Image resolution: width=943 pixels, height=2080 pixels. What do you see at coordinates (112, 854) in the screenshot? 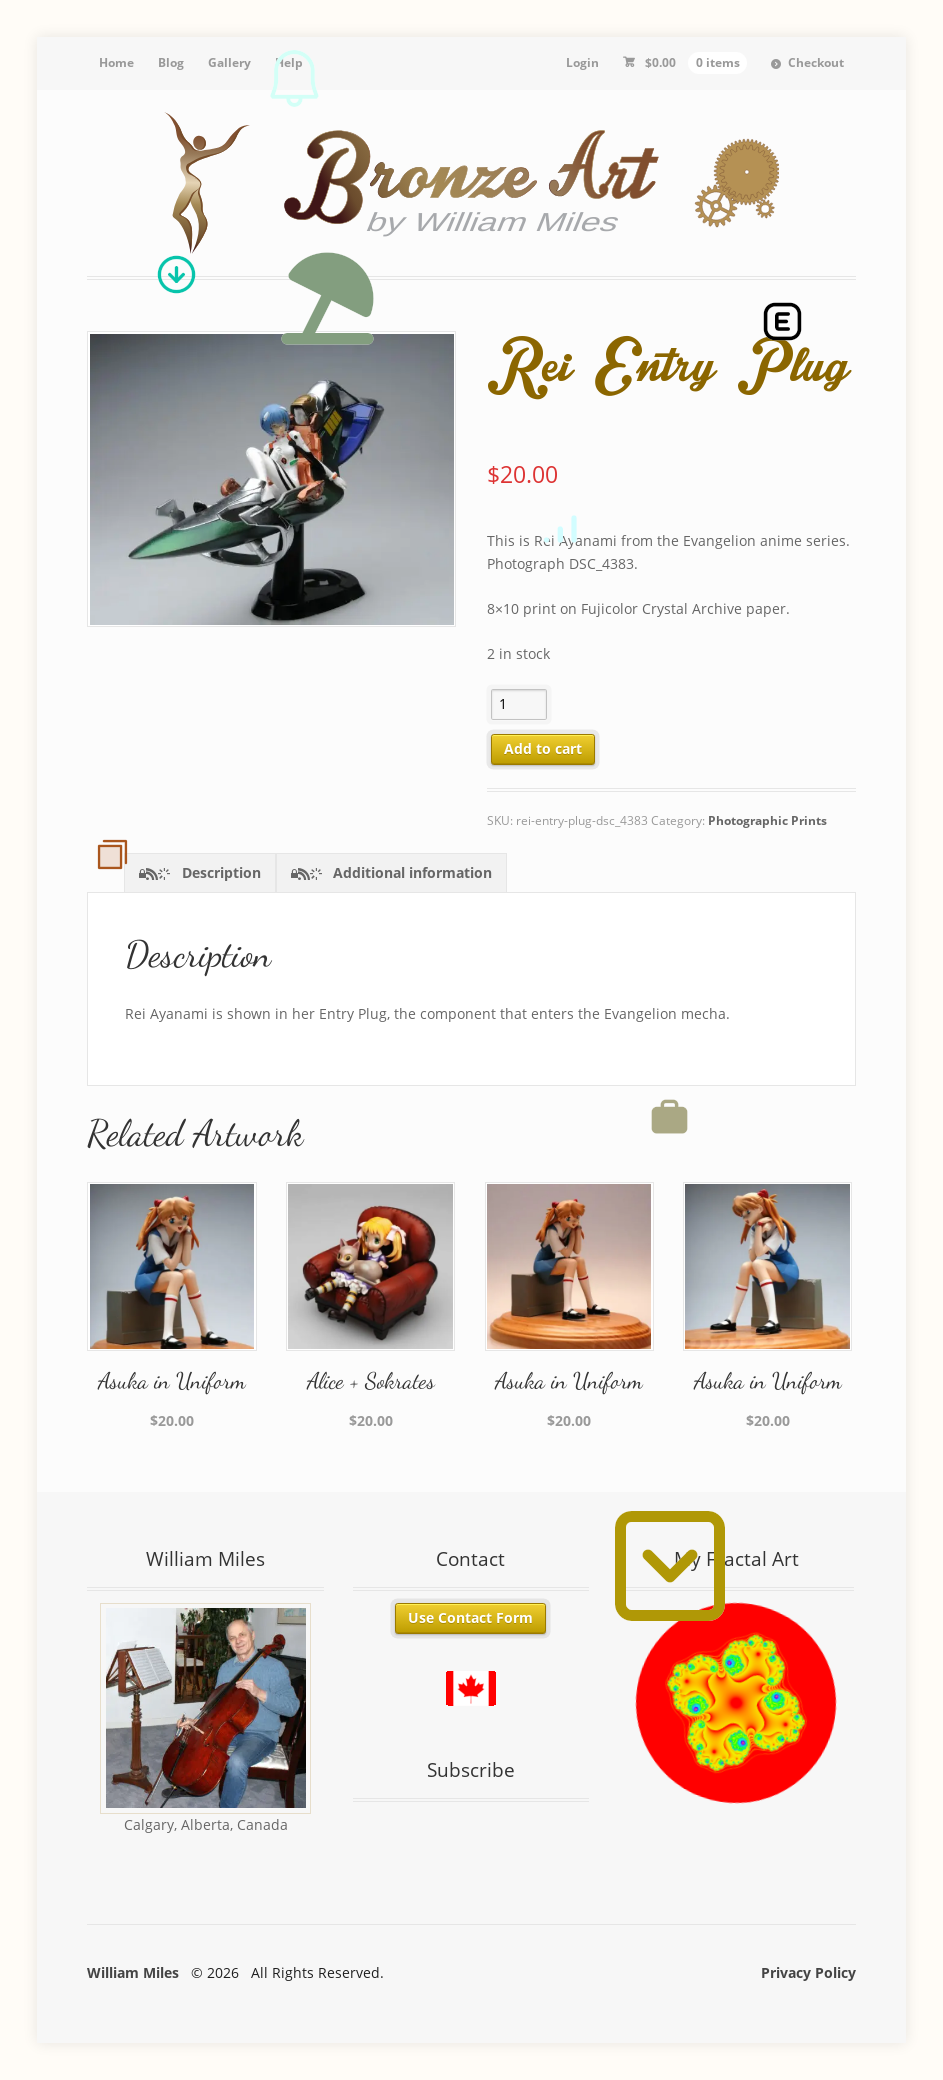
I see `copy content to clipboard` at bounding box center [112, 854].